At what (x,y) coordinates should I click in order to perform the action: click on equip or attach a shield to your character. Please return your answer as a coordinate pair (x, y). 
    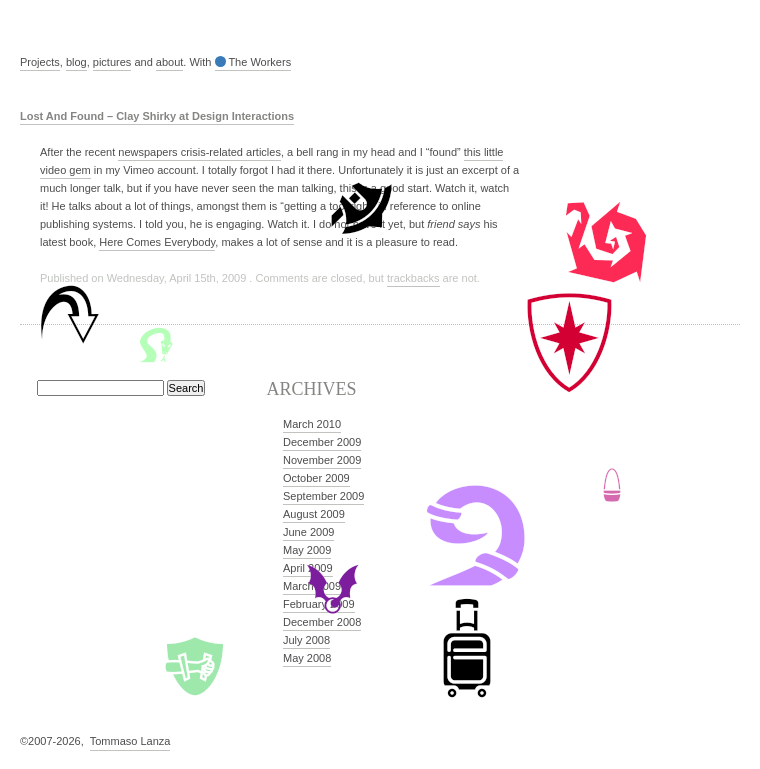
    Looking at the image, I should click on (195, 666).